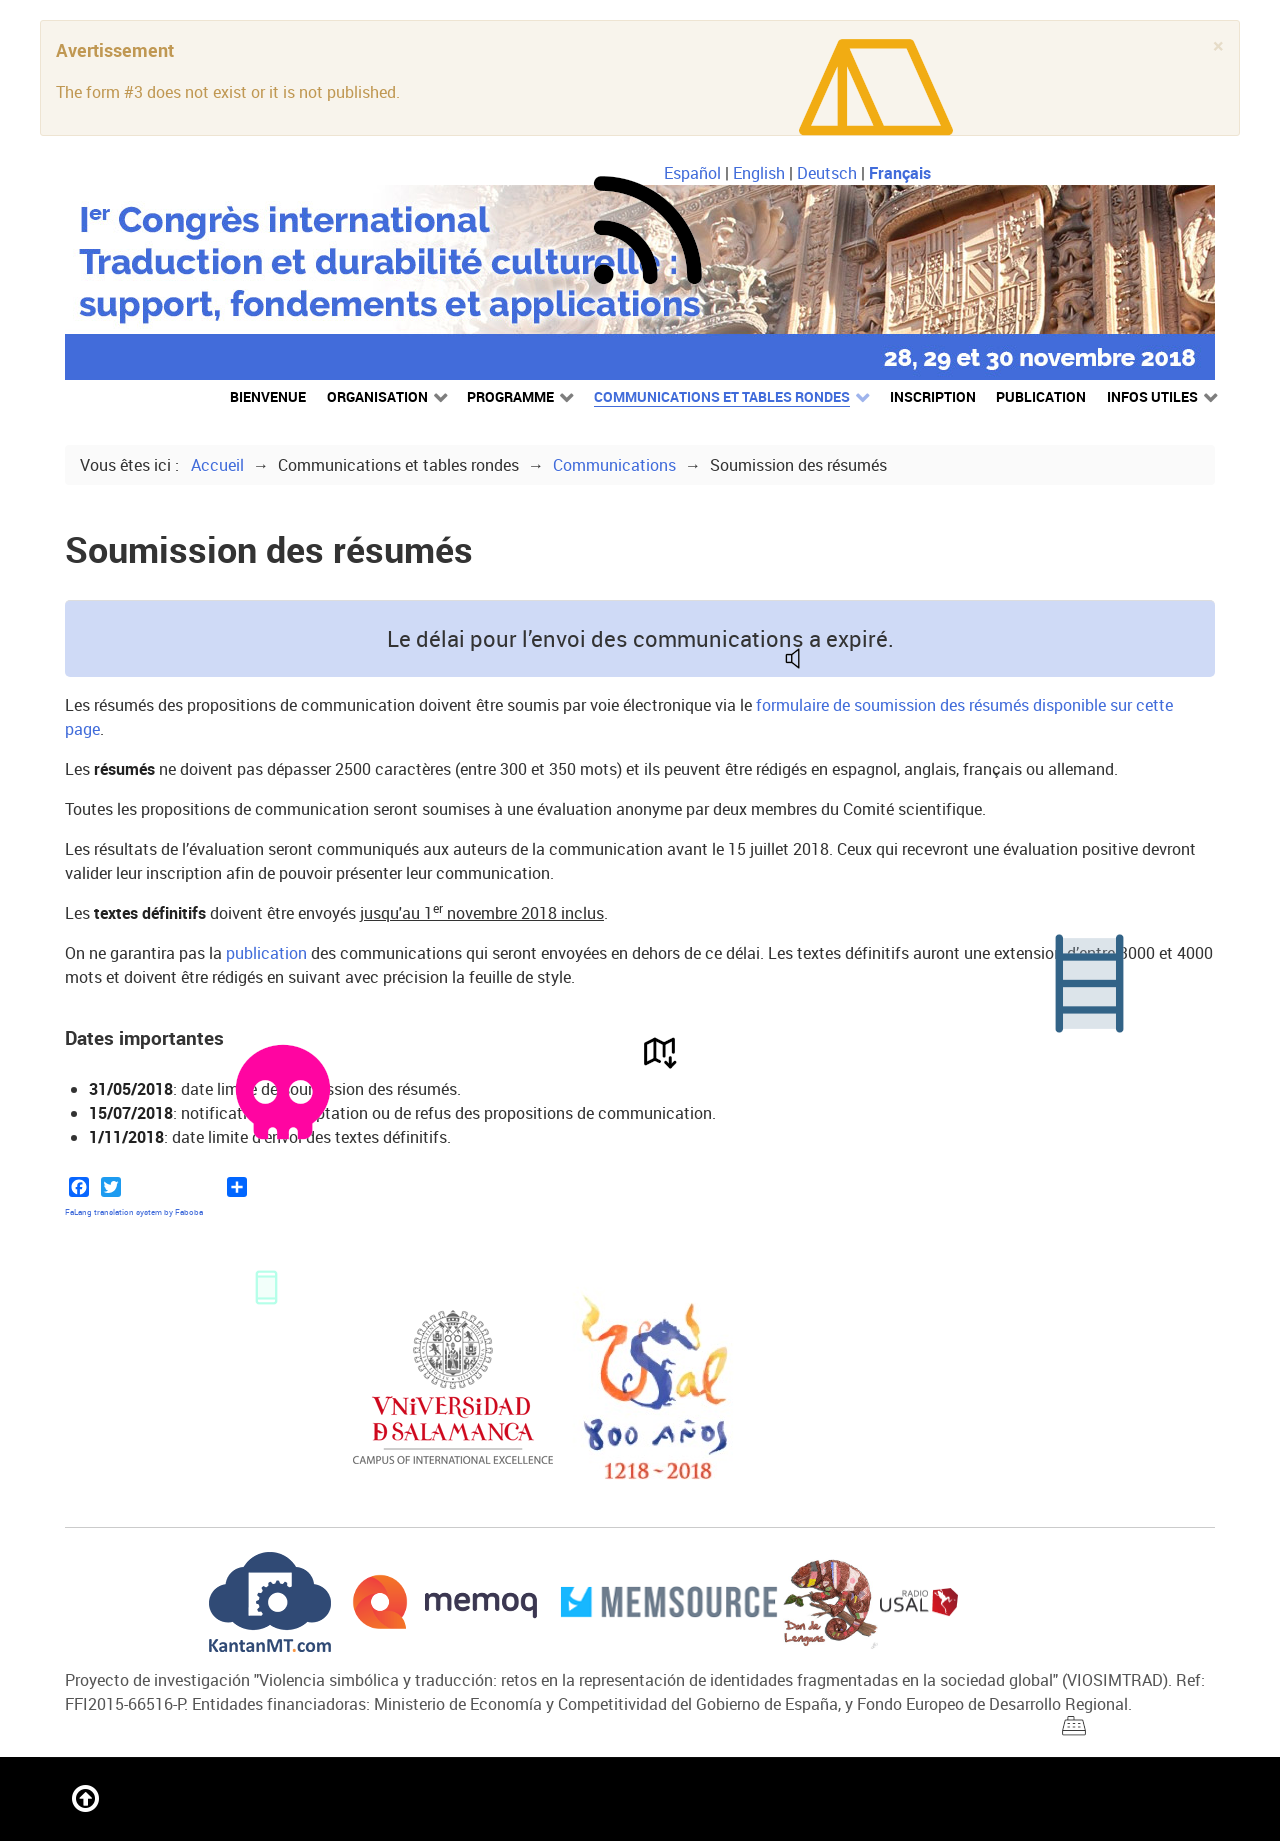 The height and width of the screenshot is (1841, 1280). Describe the element at coordinates (1089, 983) in the screenshot. I see `access step-by-step instructions or tutorials` at that location.